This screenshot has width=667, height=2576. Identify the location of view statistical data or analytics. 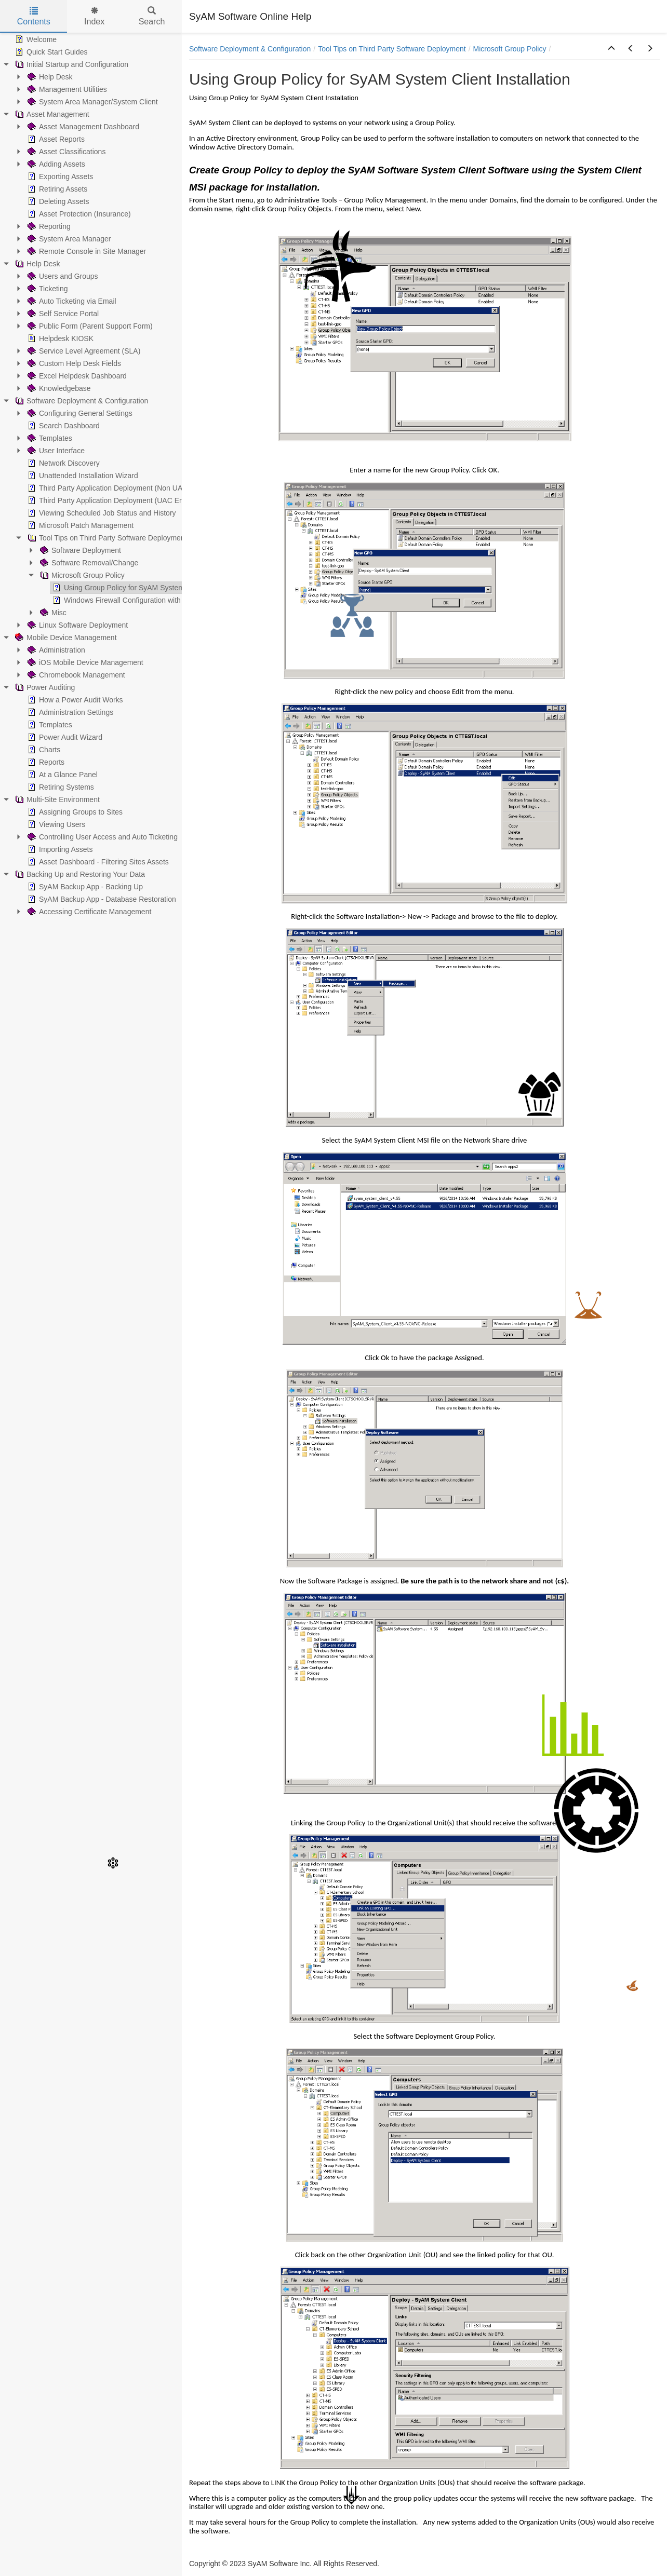
(573, 1725).